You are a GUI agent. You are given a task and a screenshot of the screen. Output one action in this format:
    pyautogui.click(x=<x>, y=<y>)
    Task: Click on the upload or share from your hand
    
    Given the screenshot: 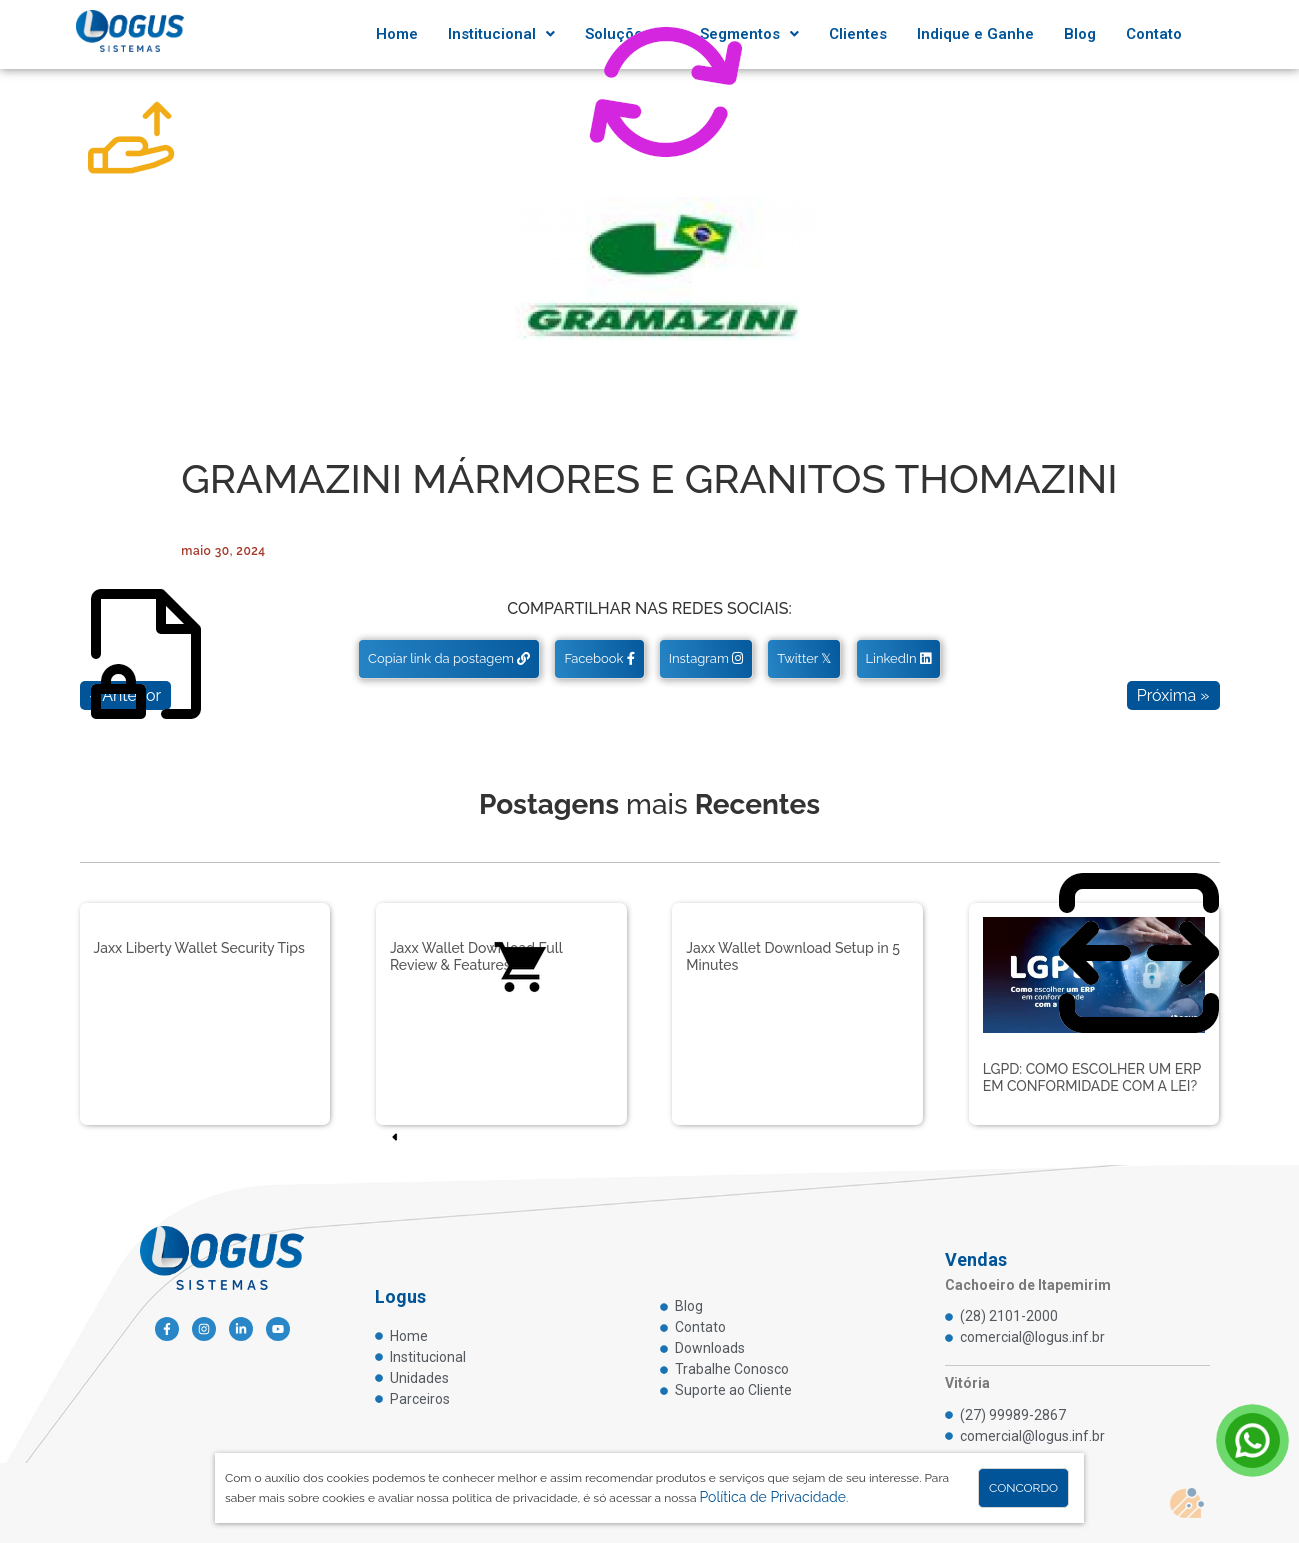 What is the action you would take?
    pyautogui.click(x=134, y=142)
    